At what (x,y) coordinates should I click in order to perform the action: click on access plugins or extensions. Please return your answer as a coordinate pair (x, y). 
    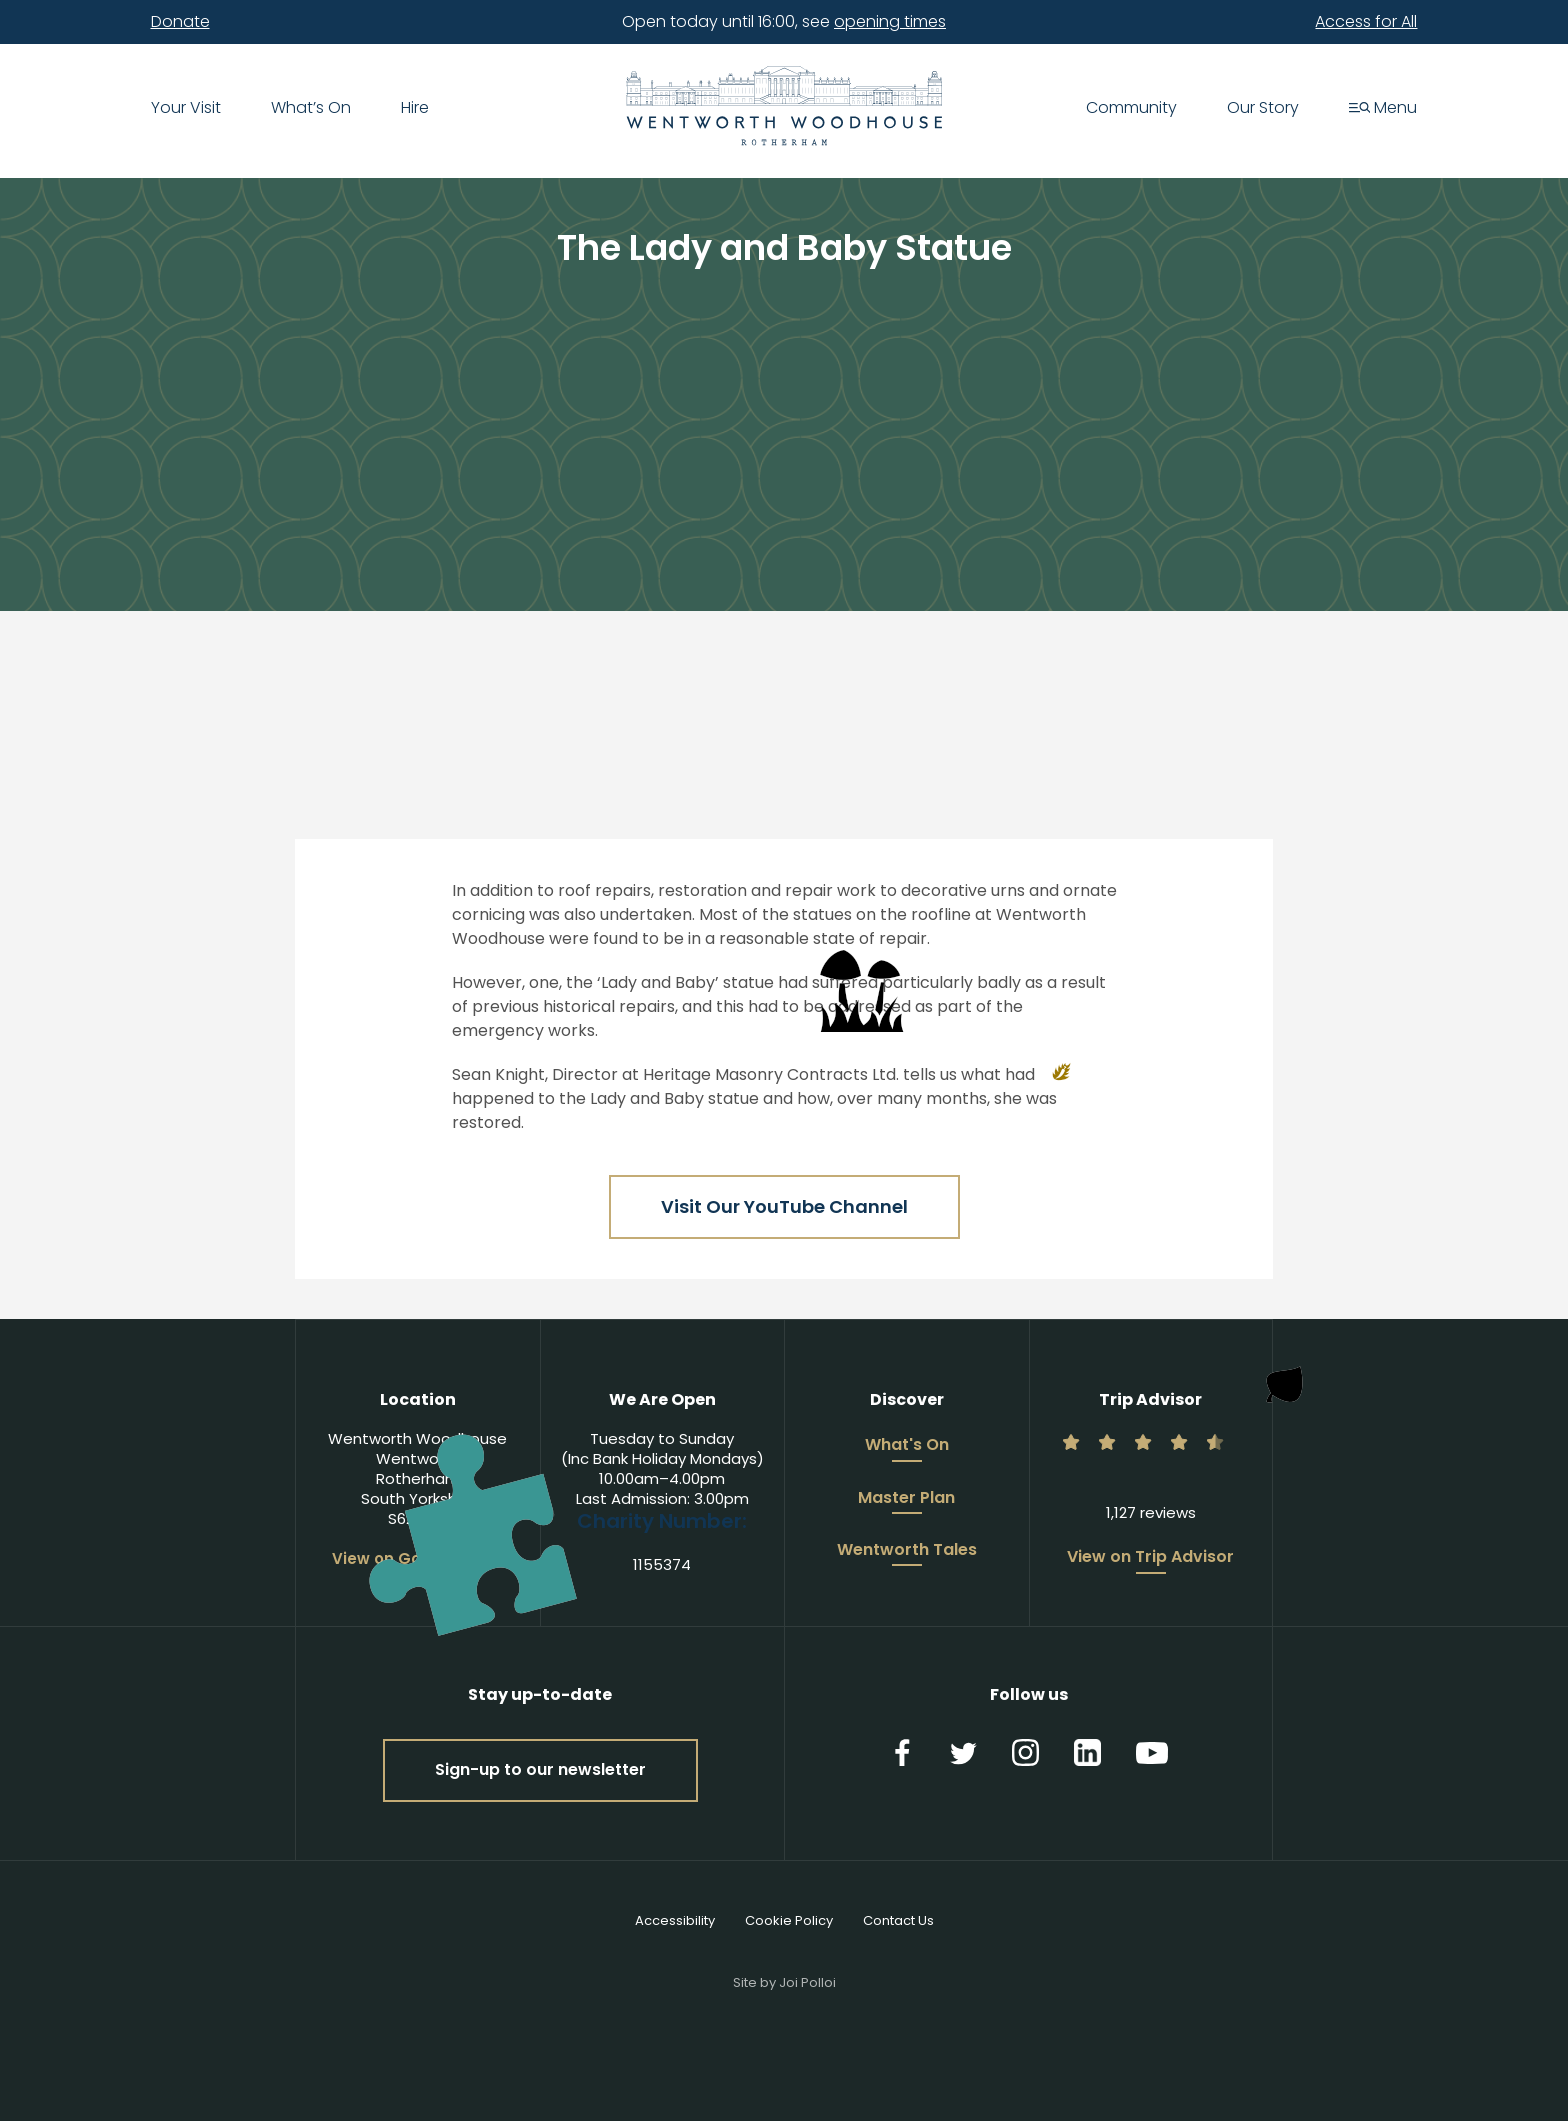
    Looking at the image, I should click on (472, 1535).